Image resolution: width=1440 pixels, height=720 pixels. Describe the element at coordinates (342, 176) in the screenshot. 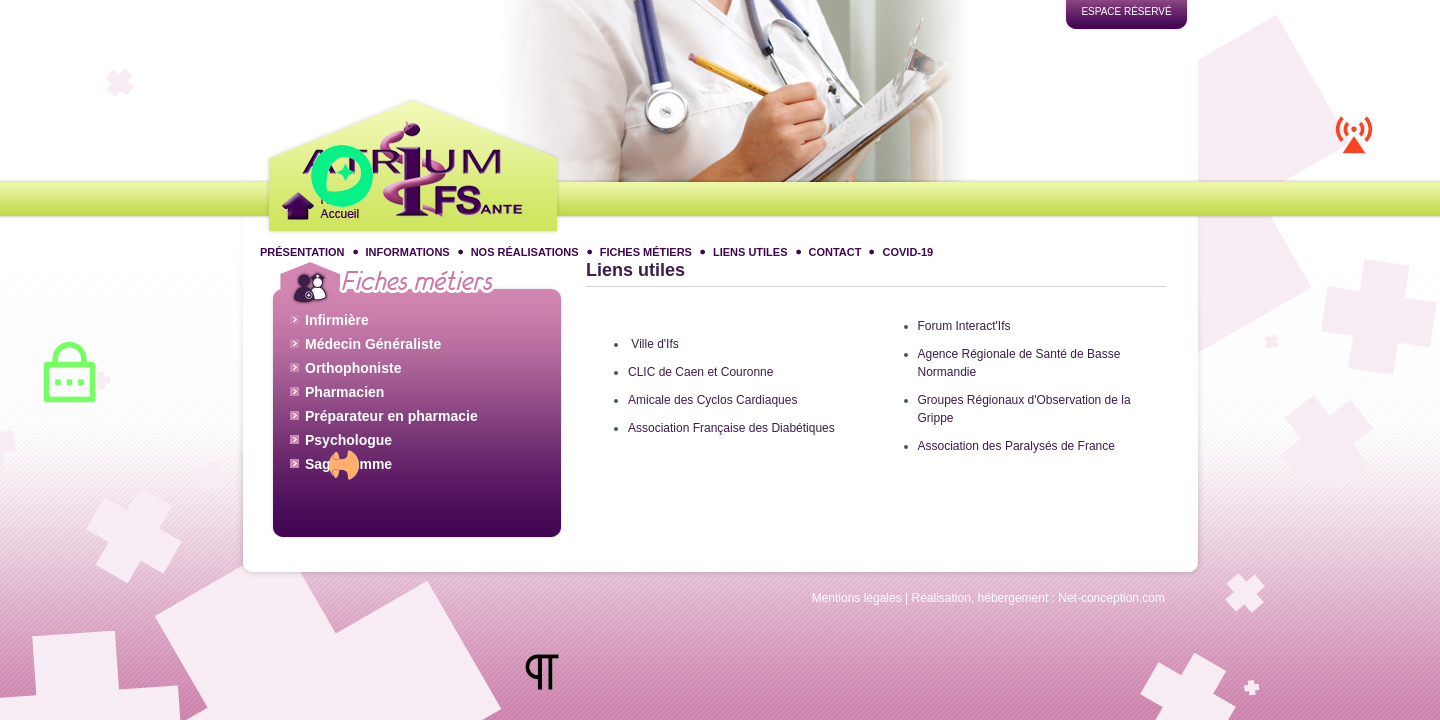

I see `mapbox branding or attribution` at that location.